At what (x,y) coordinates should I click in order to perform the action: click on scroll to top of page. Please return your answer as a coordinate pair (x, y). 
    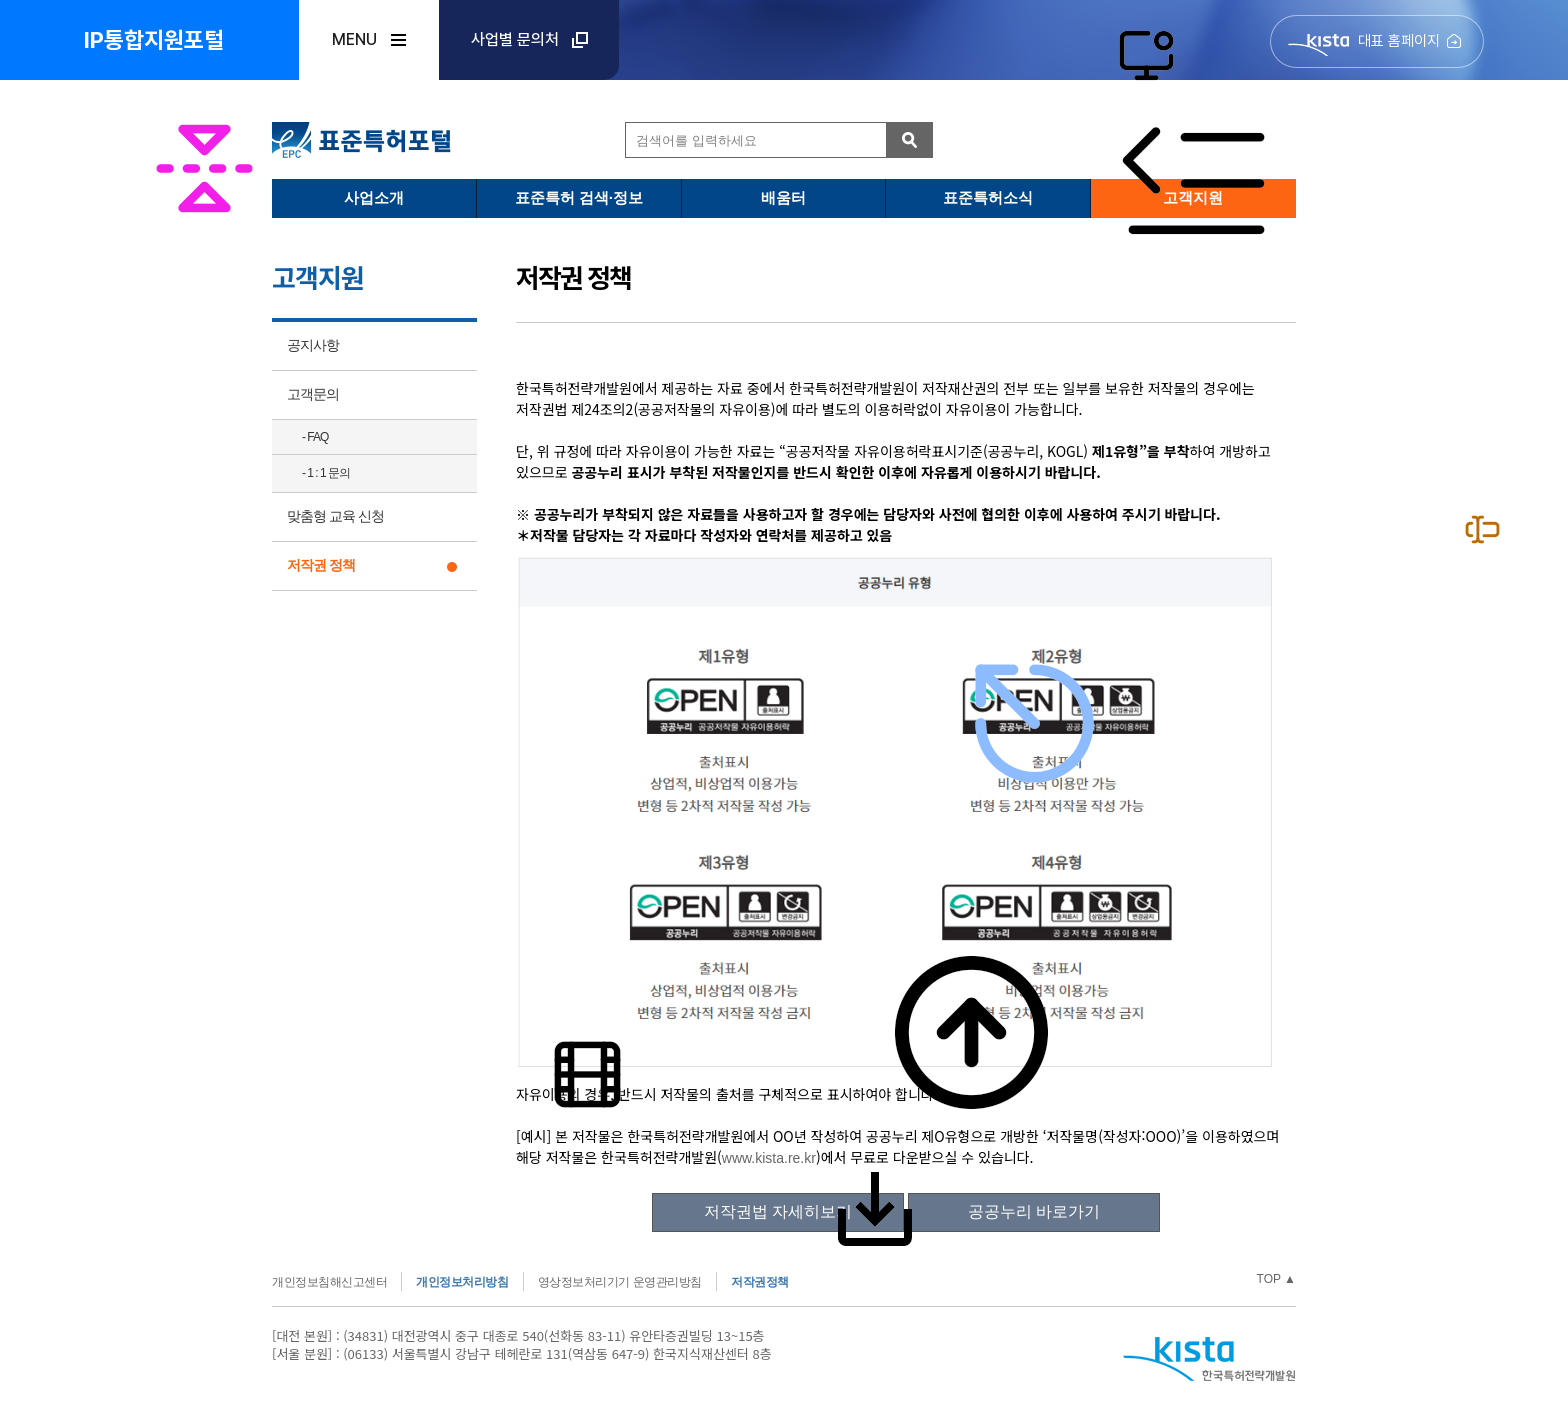
    Looking at the image, I should click on (971, 1032).